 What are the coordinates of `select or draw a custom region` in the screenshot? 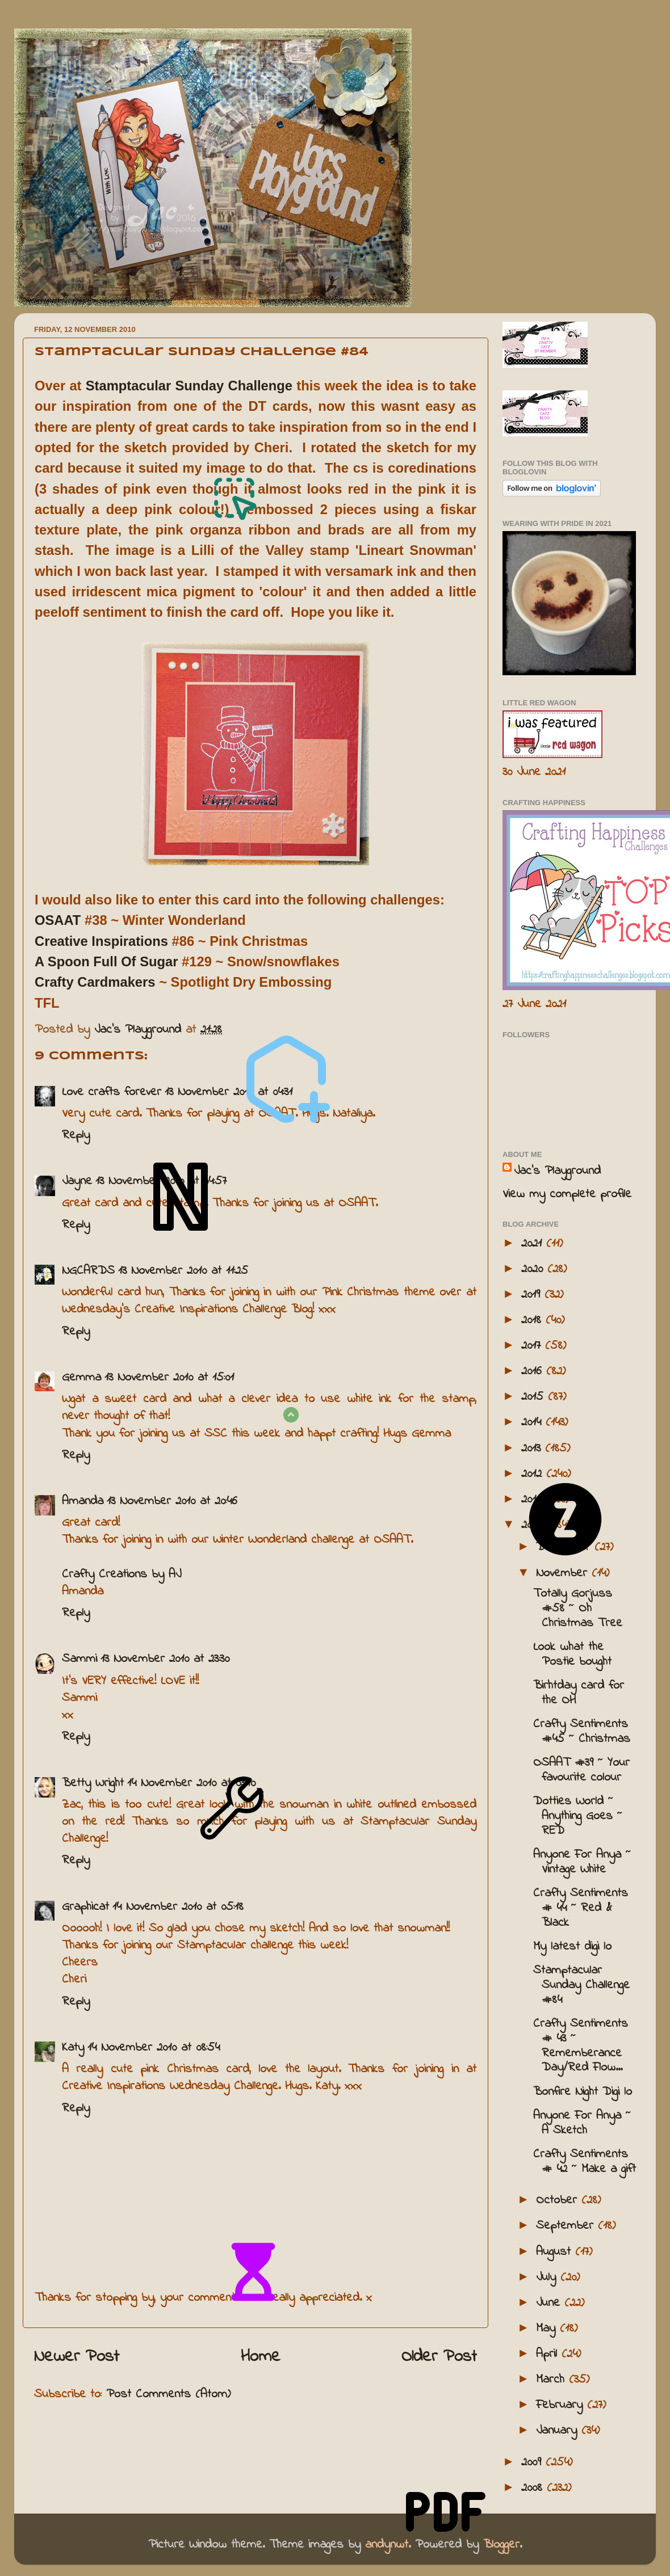 It's located at (234, 498).